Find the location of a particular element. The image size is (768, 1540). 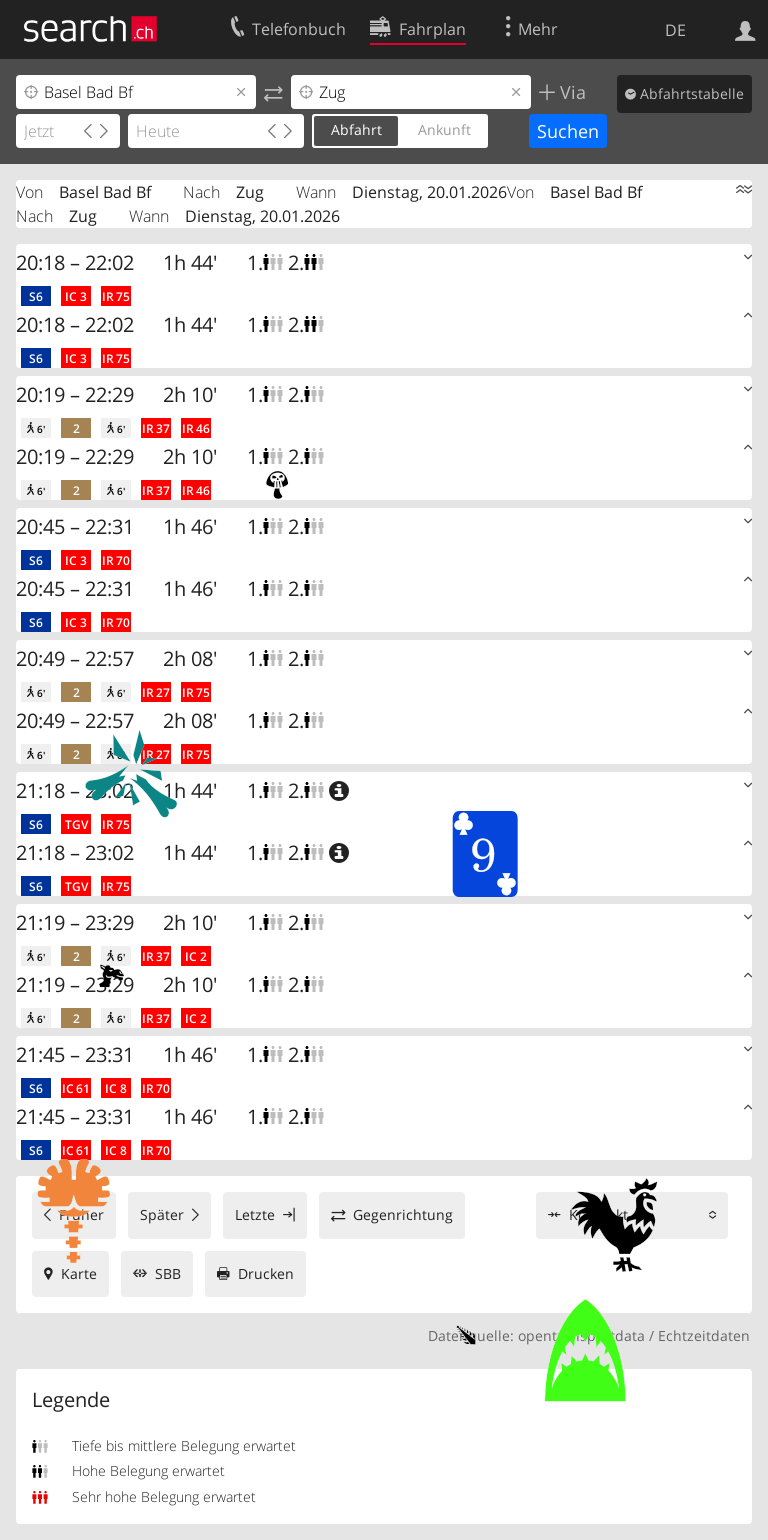

shark or dangerous creature indicator in a game is located at coordinates (585, 1350).